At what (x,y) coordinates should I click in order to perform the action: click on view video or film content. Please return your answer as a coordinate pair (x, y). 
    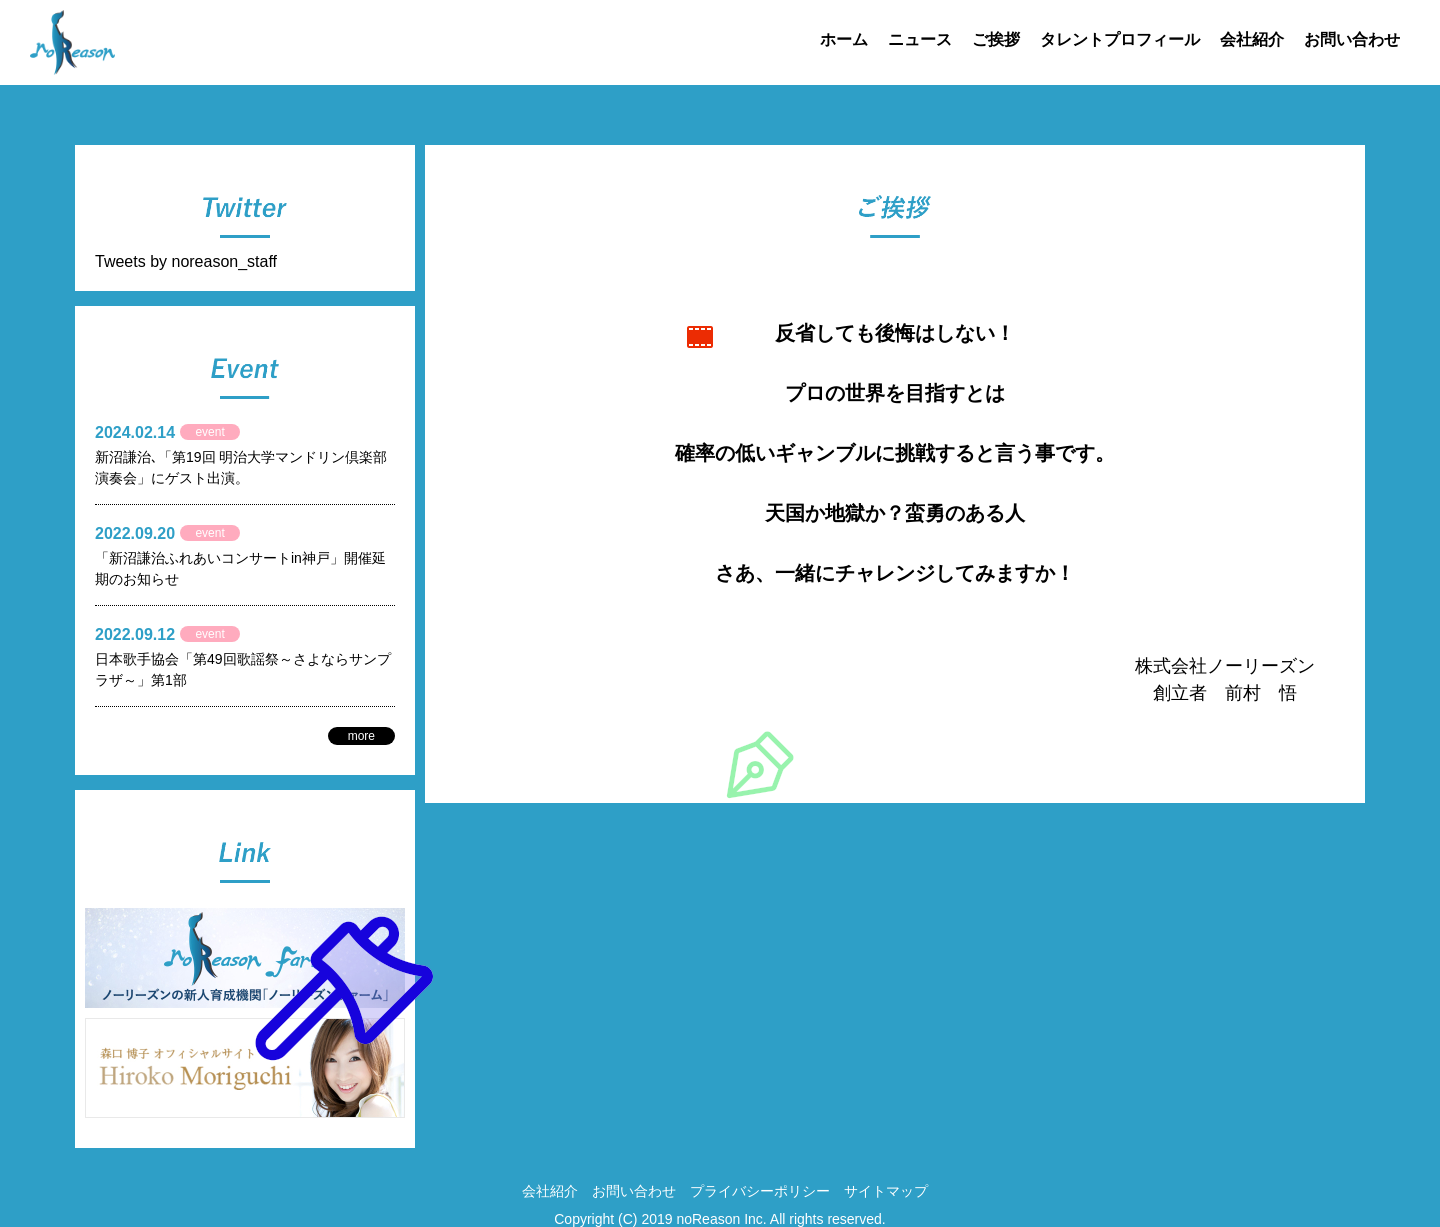
    Looking at the image, I should click on (700, 337).